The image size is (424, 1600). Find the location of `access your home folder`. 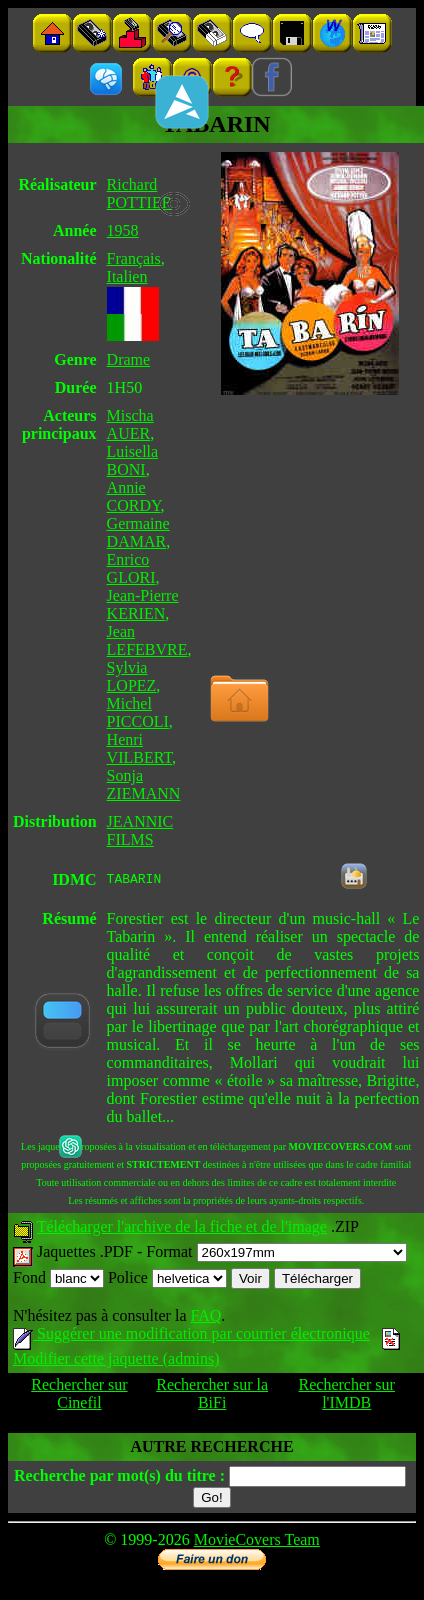

access your home folder is located at coordinates (239, 698).